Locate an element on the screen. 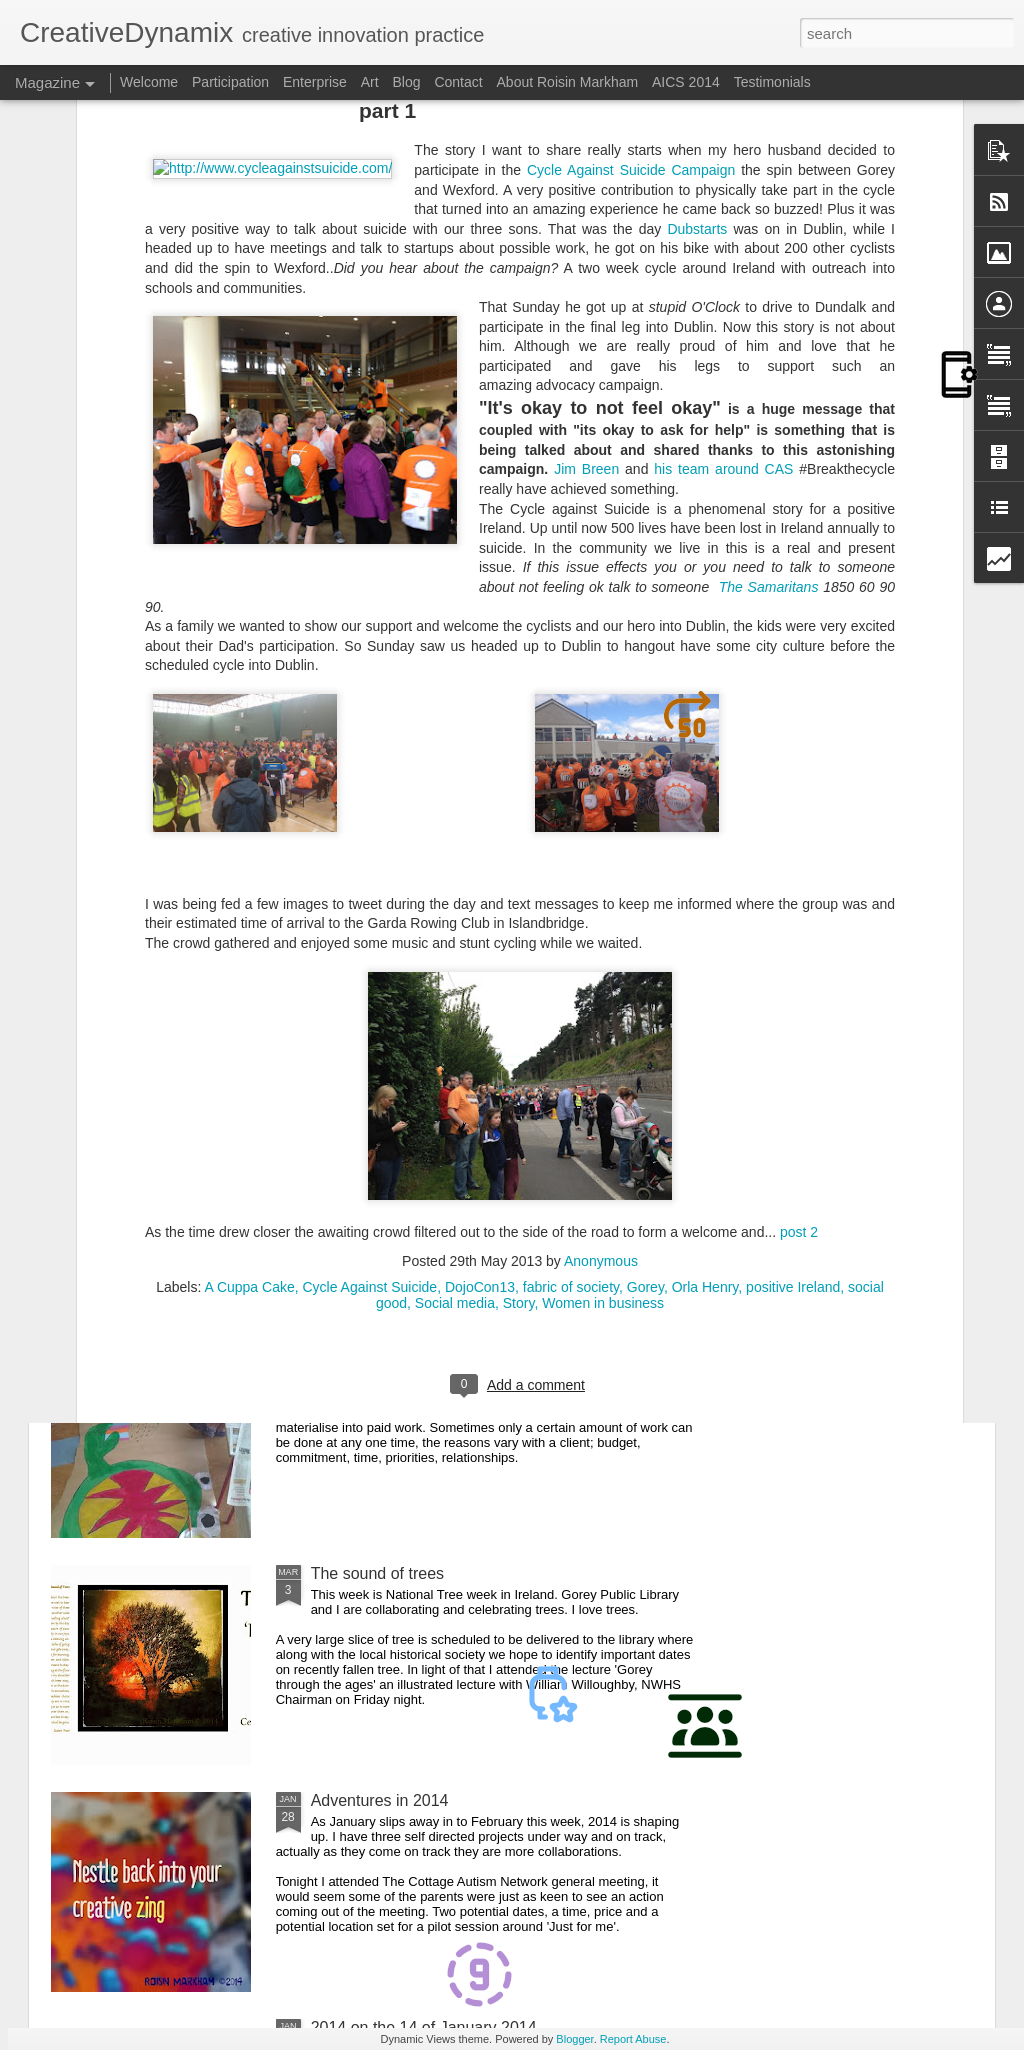  view team members or user directory is located at coordinates (705, 1725).